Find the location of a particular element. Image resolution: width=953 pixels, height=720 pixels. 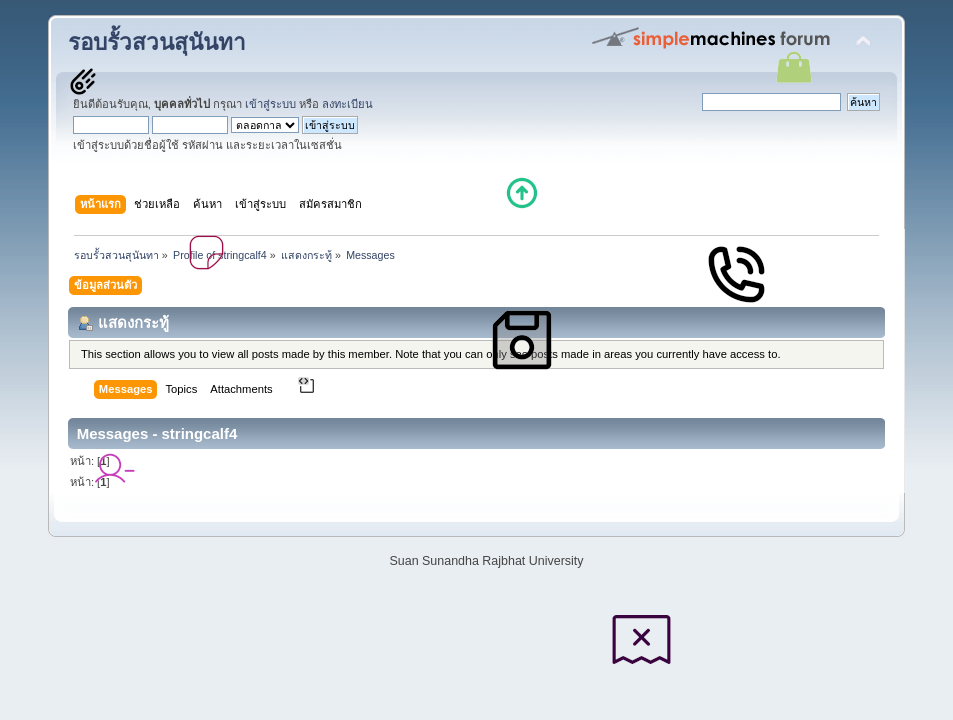

view your shopping bag is located at coordinates (794, 69).